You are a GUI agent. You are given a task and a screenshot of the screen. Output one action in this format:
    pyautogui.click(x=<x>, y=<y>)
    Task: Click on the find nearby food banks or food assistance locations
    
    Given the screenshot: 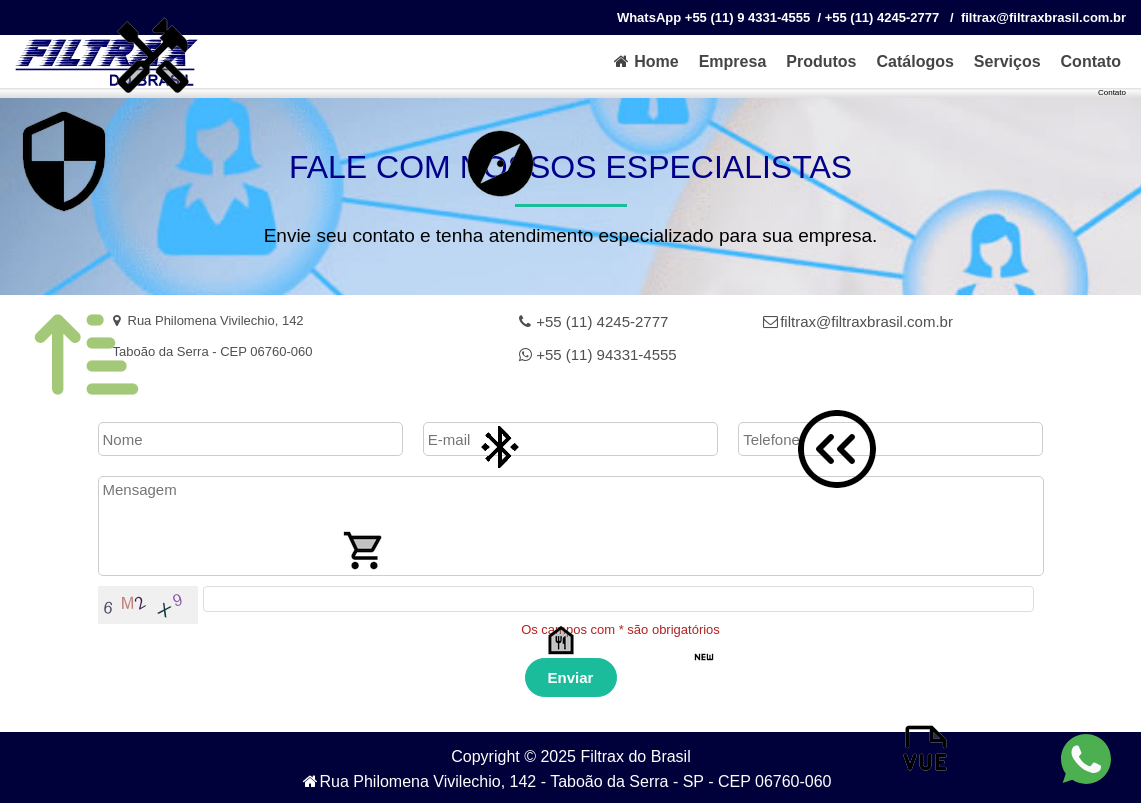 What is the action you would take?
    pyautogui.click(x=561, y=640)
    